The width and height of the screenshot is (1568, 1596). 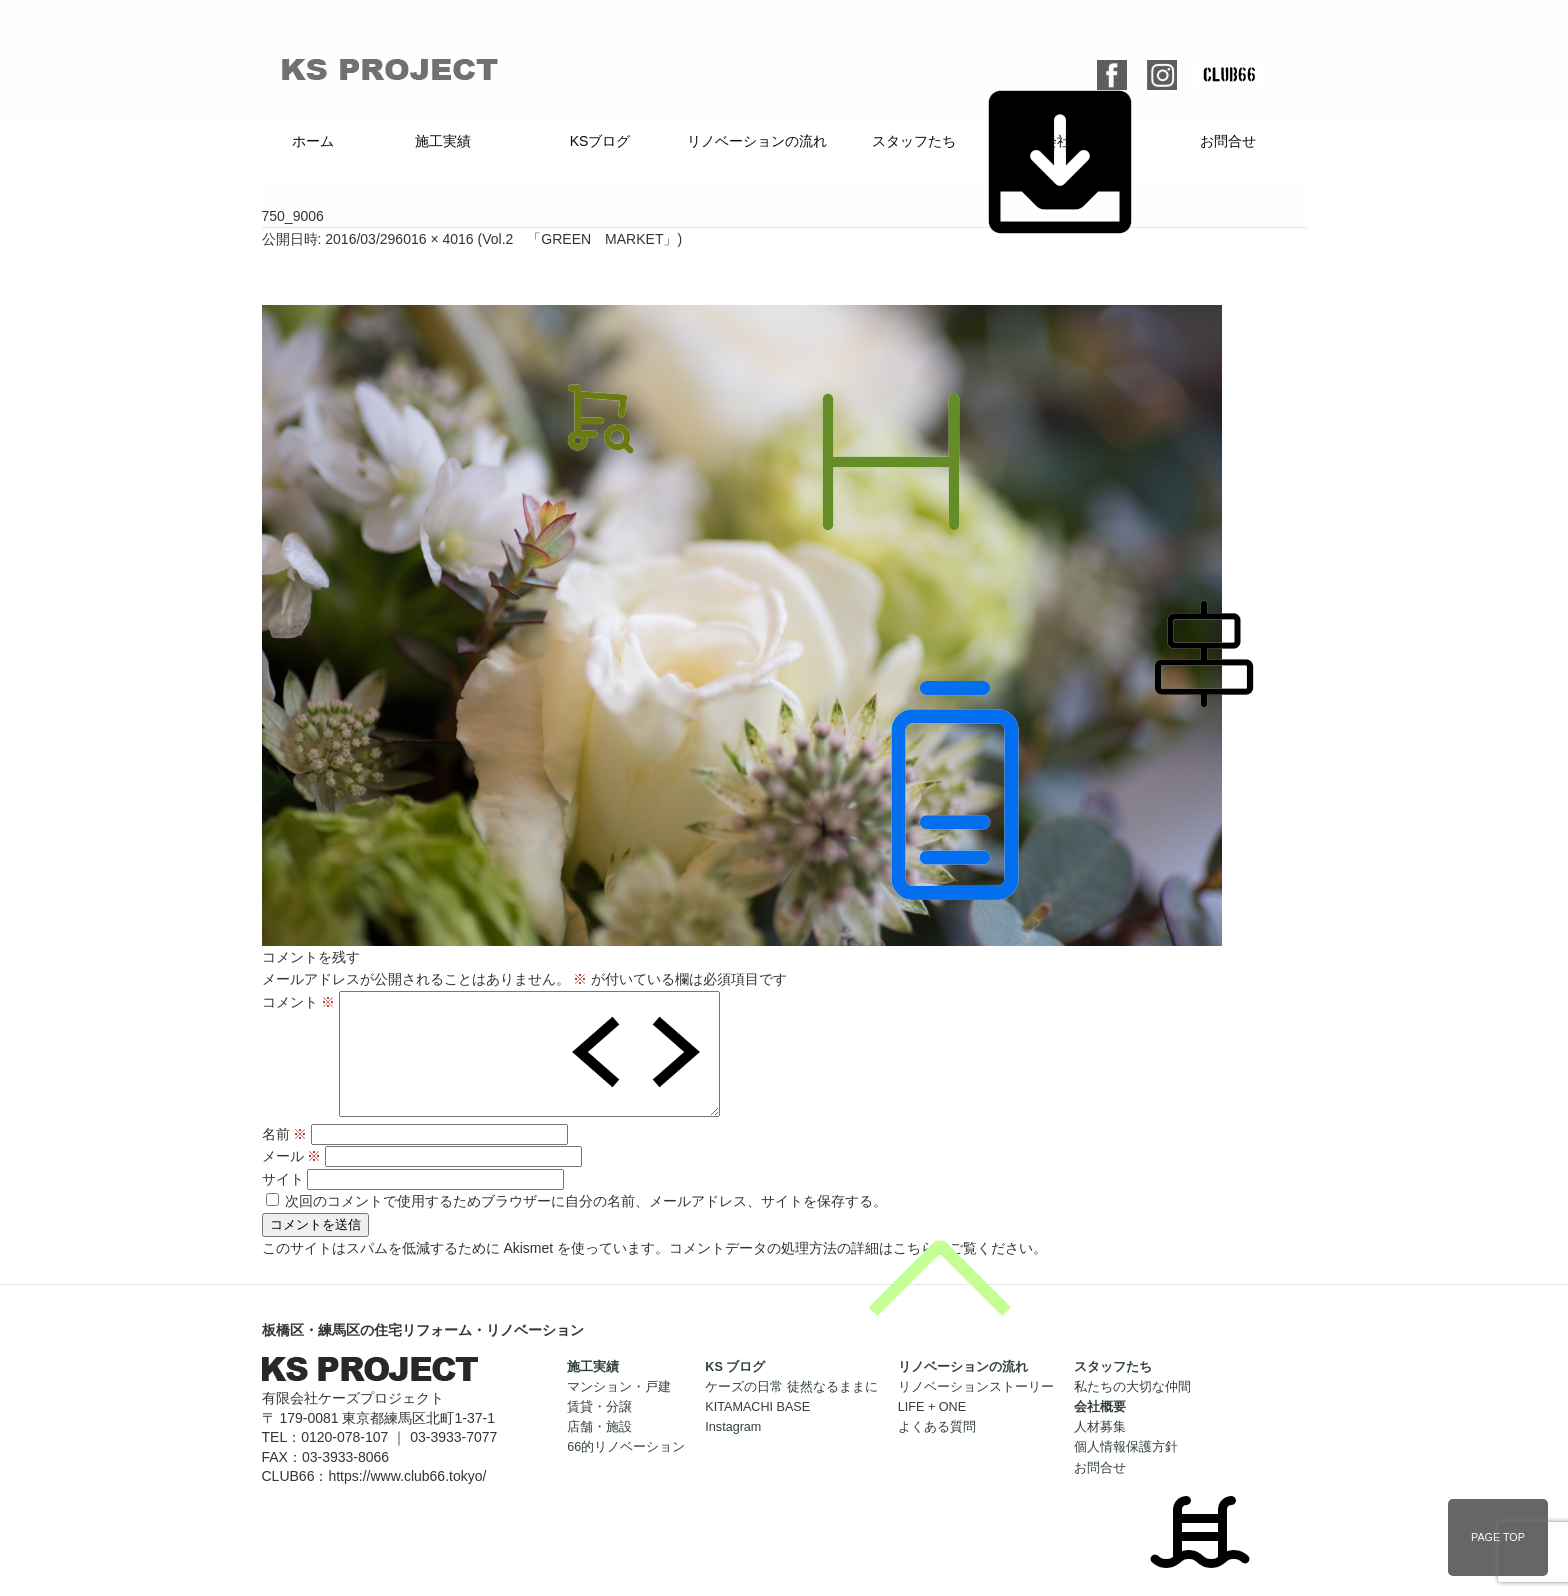 I want to click on view or edit source code, so click(x=636, y=1052).